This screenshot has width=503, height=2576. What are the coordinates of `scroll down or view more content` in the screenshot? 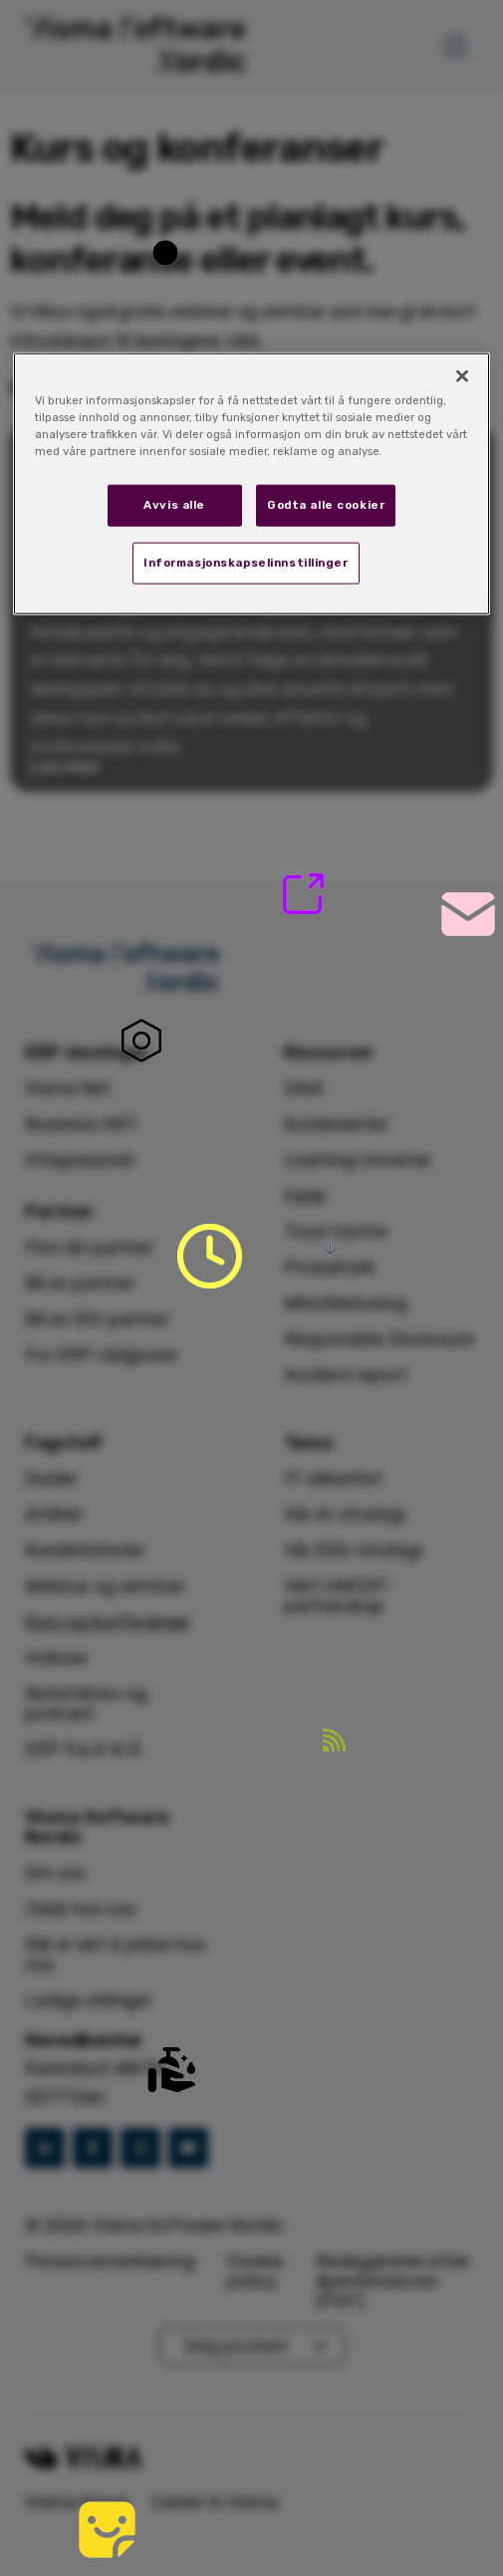 It's located at (330, 1247).